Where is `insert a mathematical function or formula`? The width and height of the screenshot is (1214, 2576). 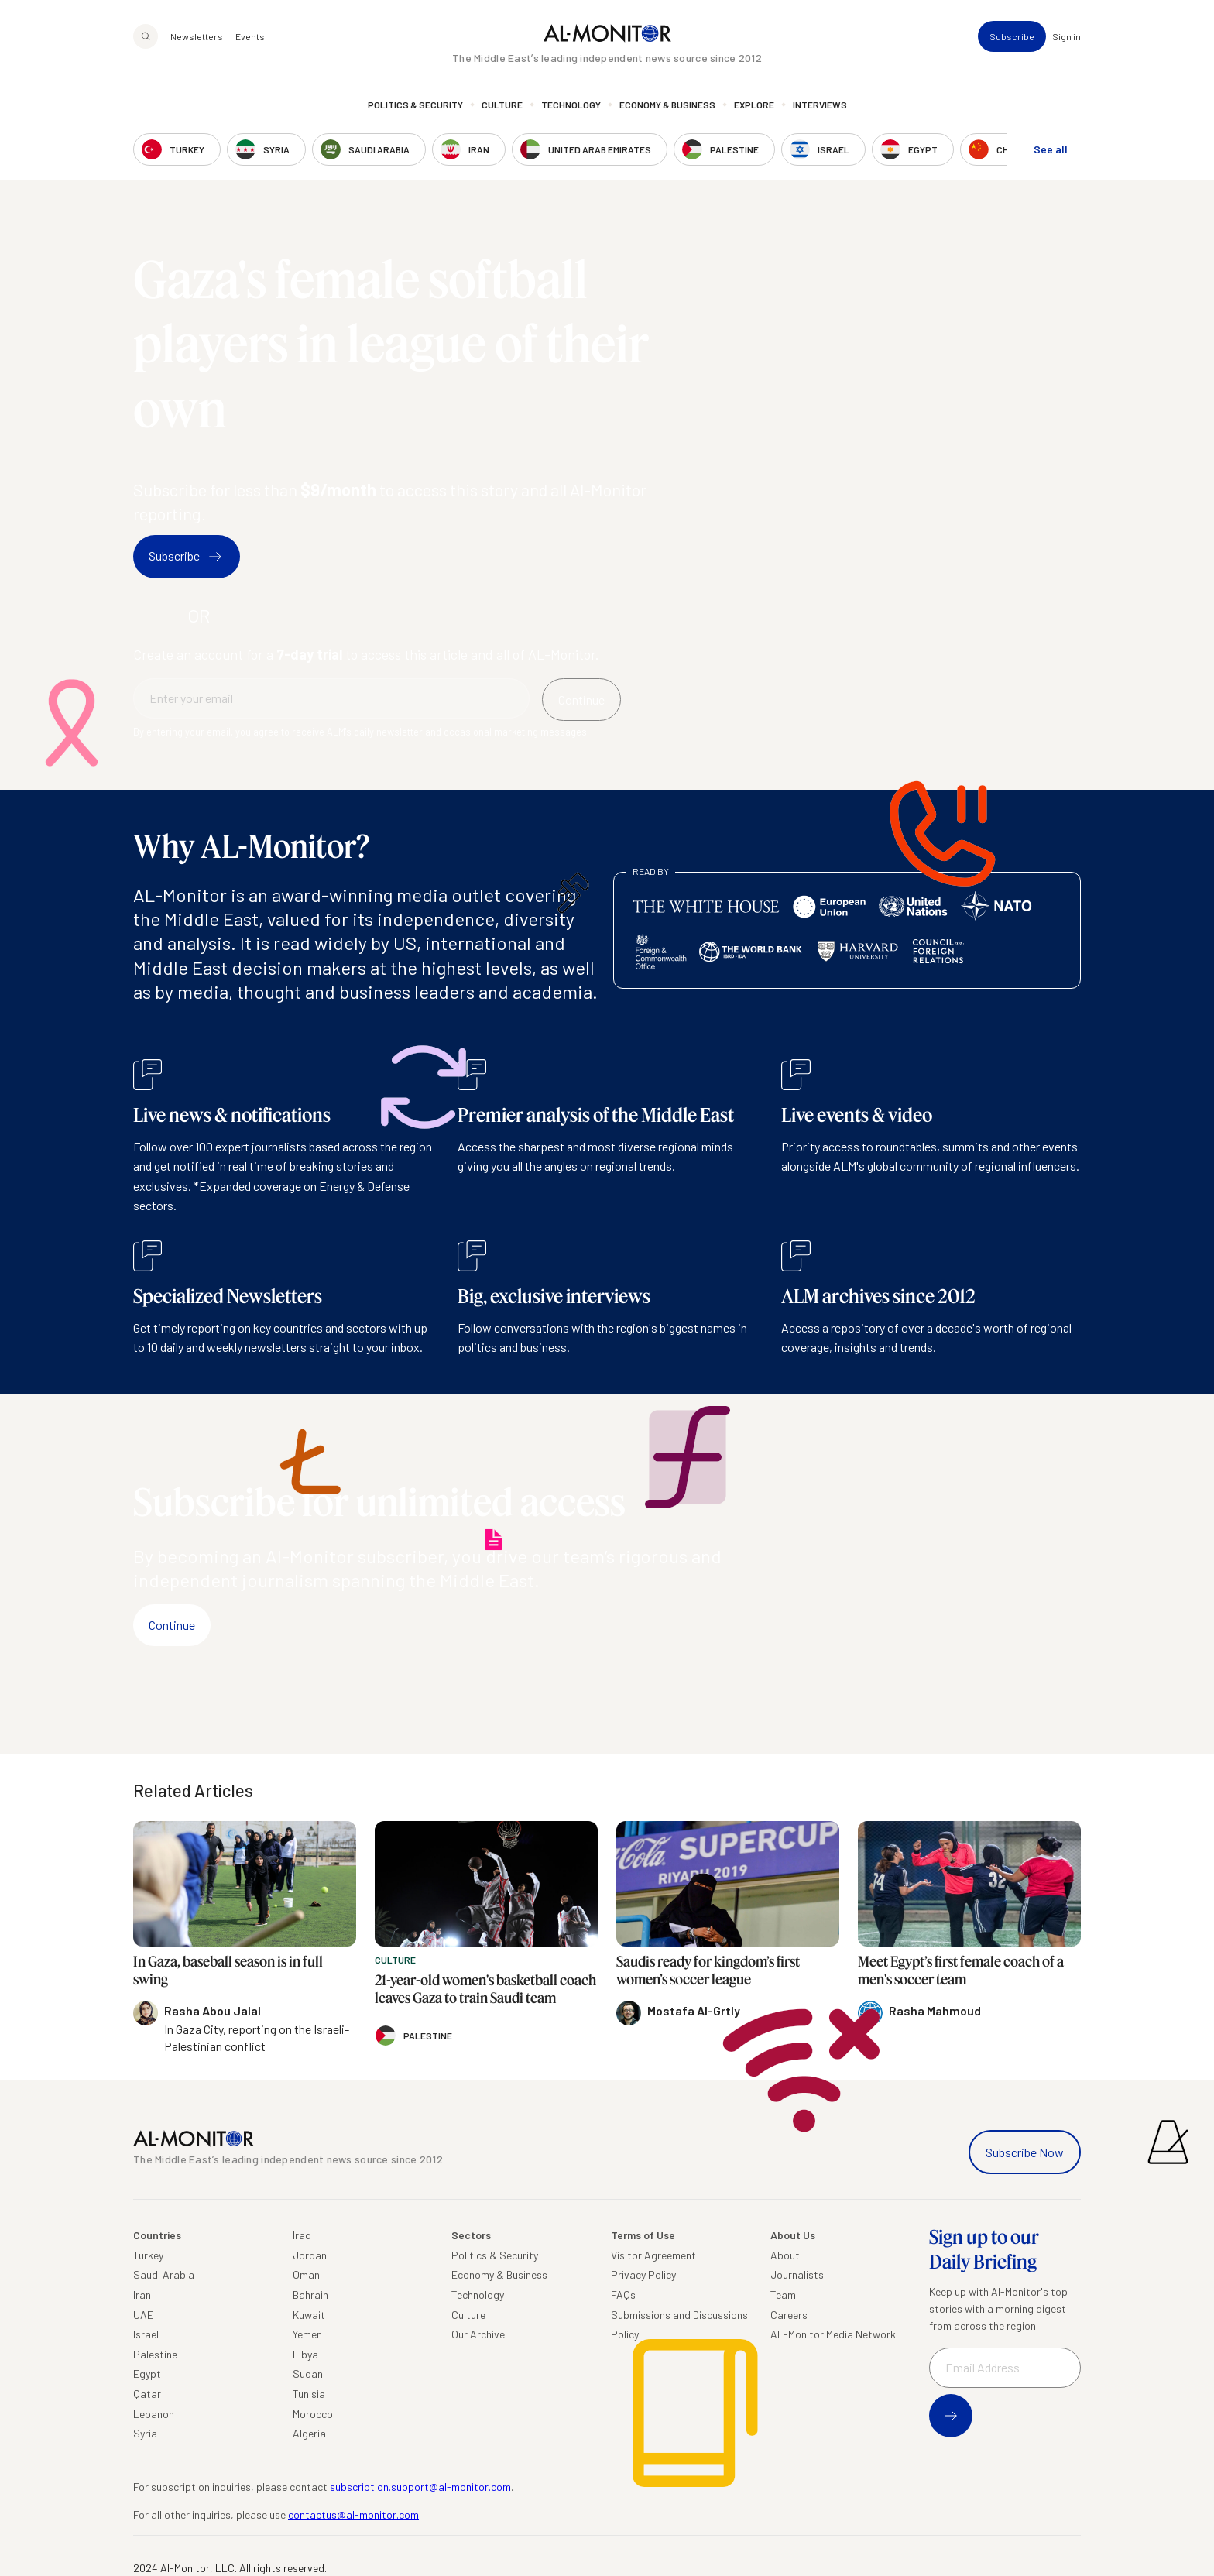 insert a mathematical function or formula is located at coordinates (688, 1457).